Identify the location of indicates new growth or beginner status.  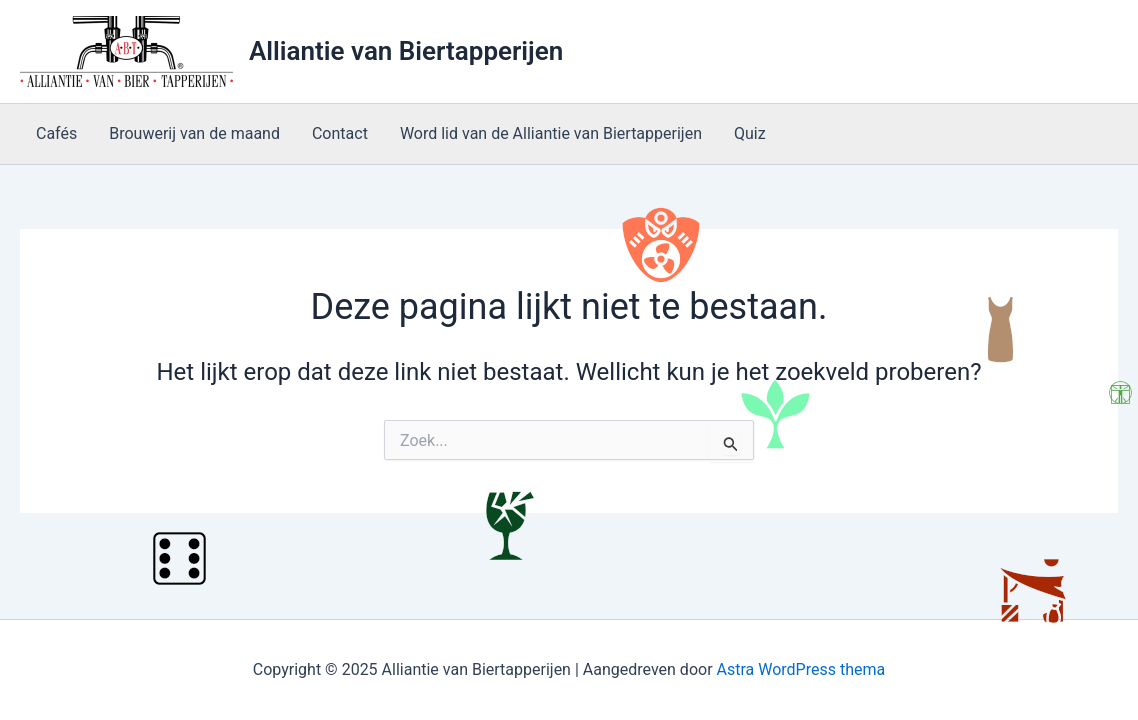
(775, 414).